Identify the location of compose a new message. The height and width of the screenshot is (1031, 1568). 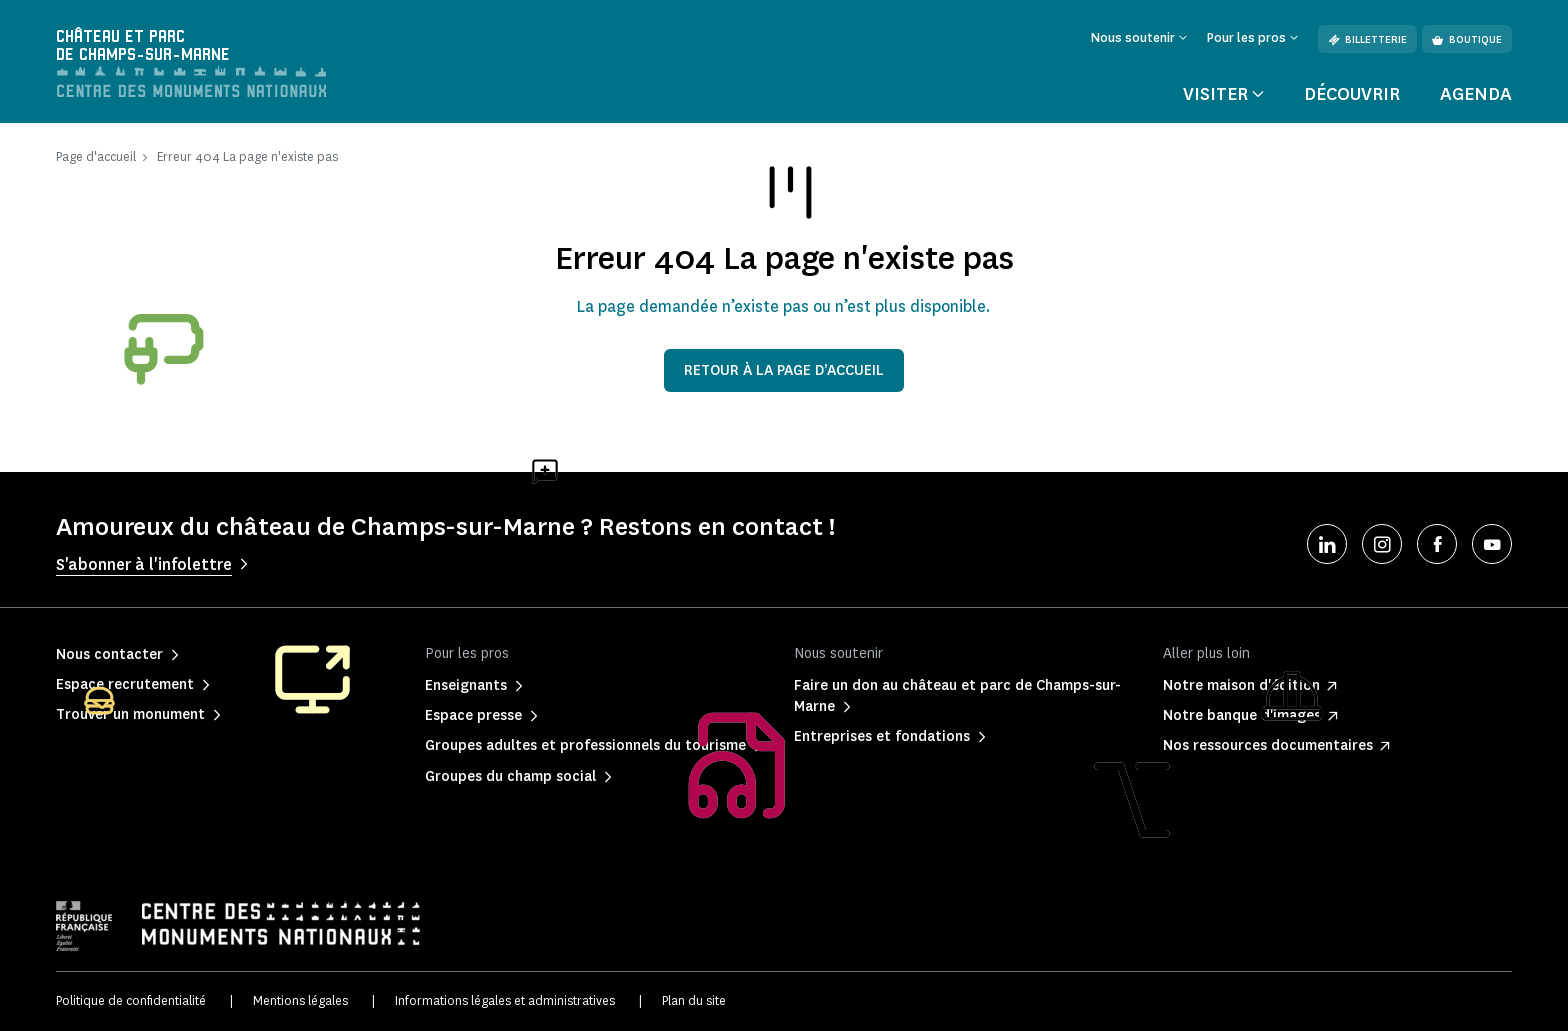
(545, 471).